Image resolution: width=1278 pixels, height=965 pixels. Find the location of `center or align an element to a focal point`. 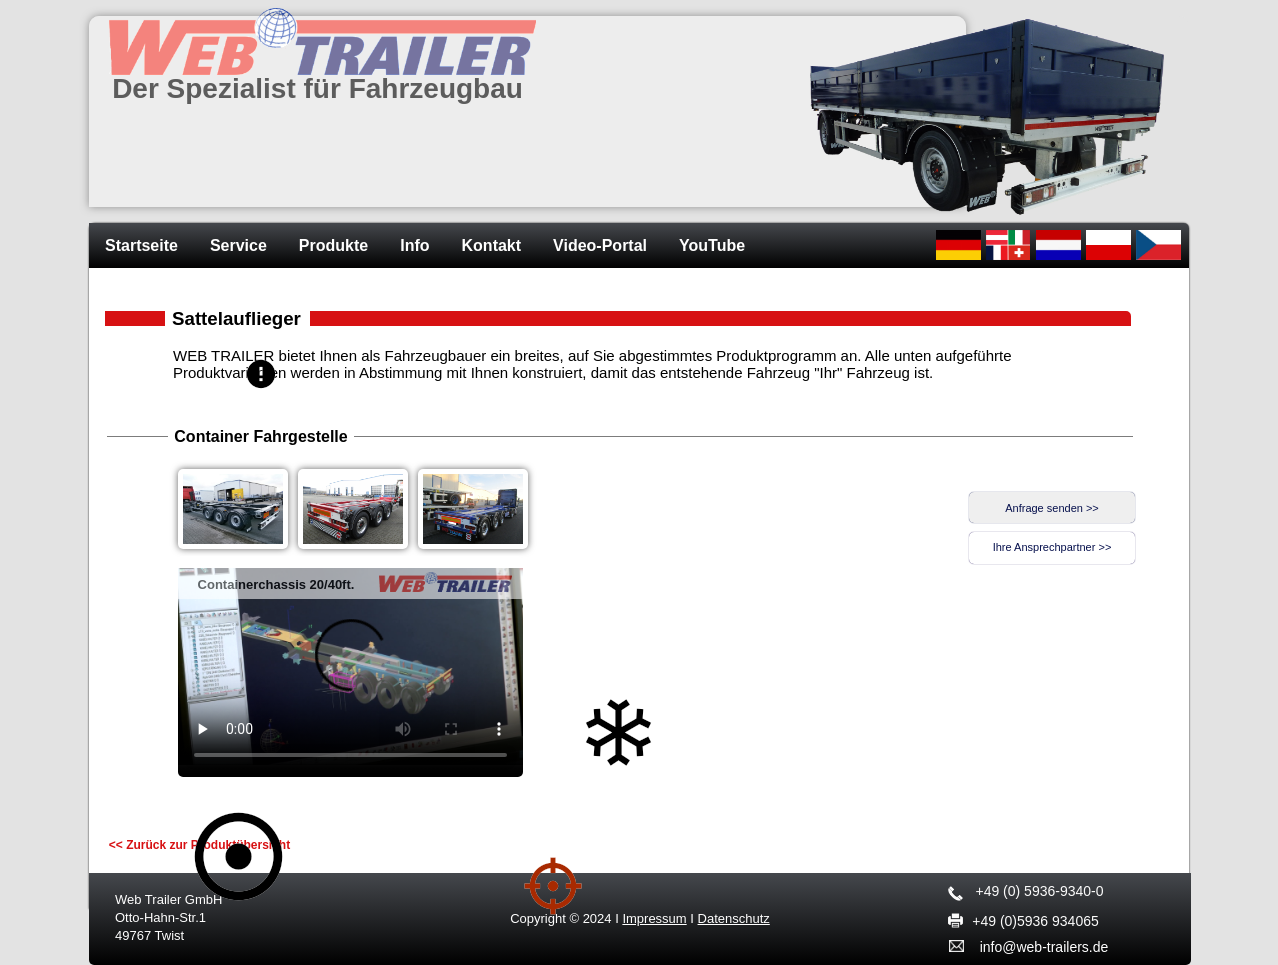

center or align an element to a focal point is located at coordinates (553, 886).